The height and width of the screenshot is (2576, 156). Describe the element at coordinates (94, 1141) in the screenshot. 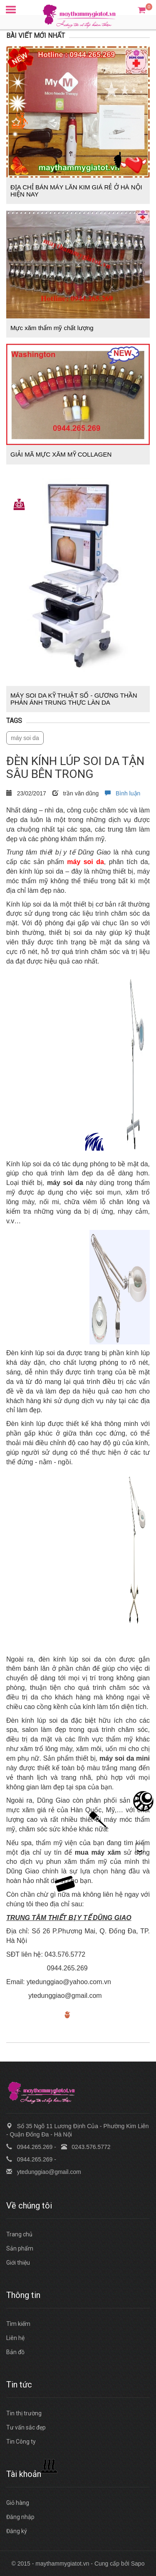

I see `activate fire wave attack or ability` at that location.